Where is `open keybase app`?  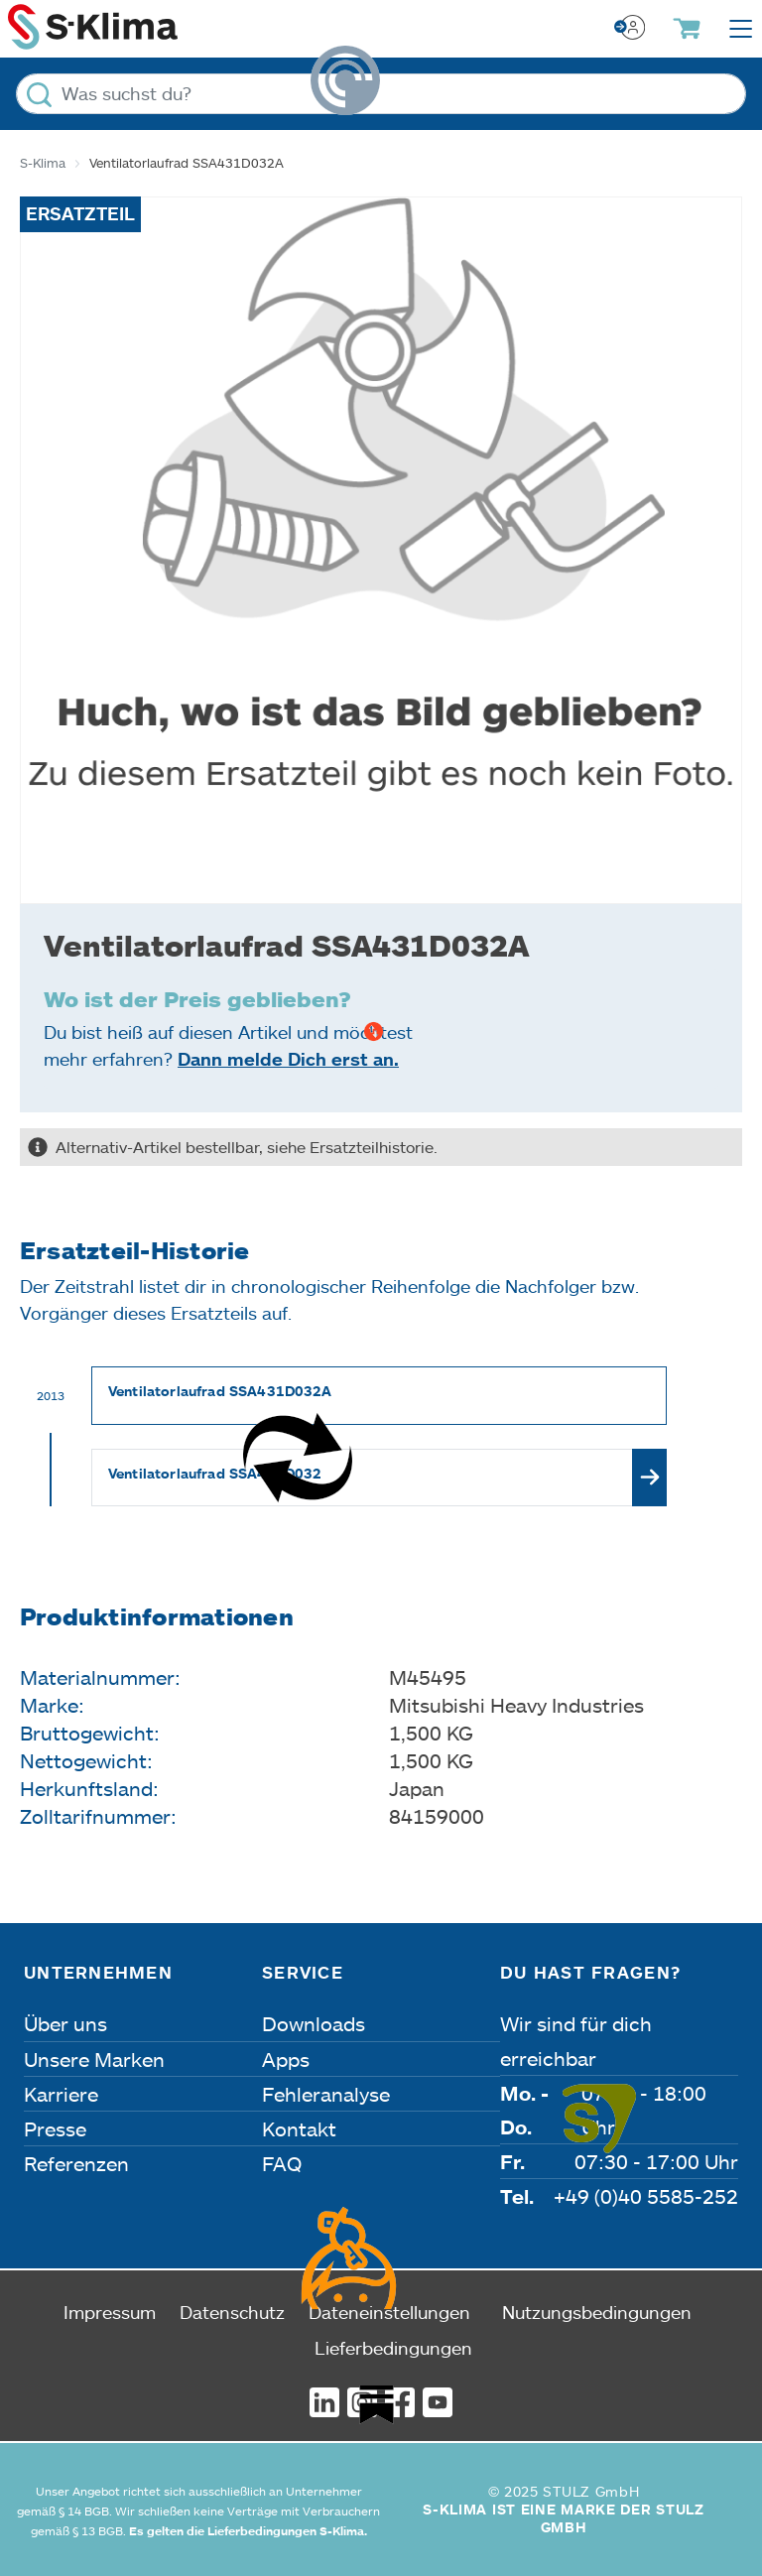 open keybase app is located at coordinates (348, 2257).